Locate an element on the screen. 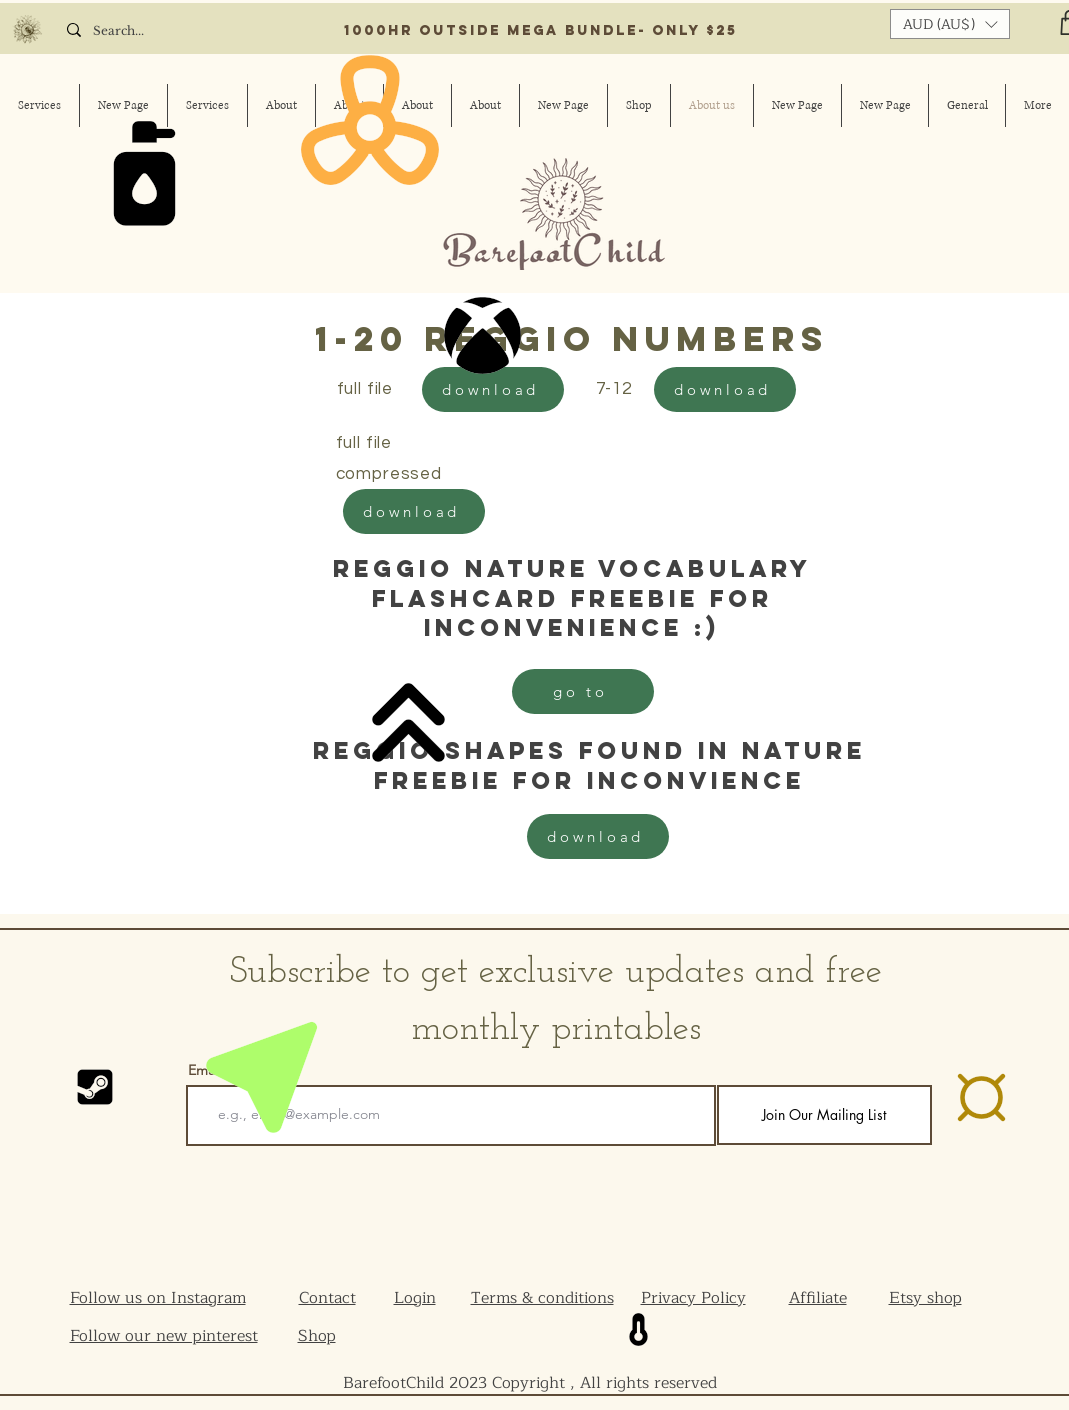 The height and width of the screenshot is (1410, 1069). indicates high temperature reading is located at coordinates (638, 1329).